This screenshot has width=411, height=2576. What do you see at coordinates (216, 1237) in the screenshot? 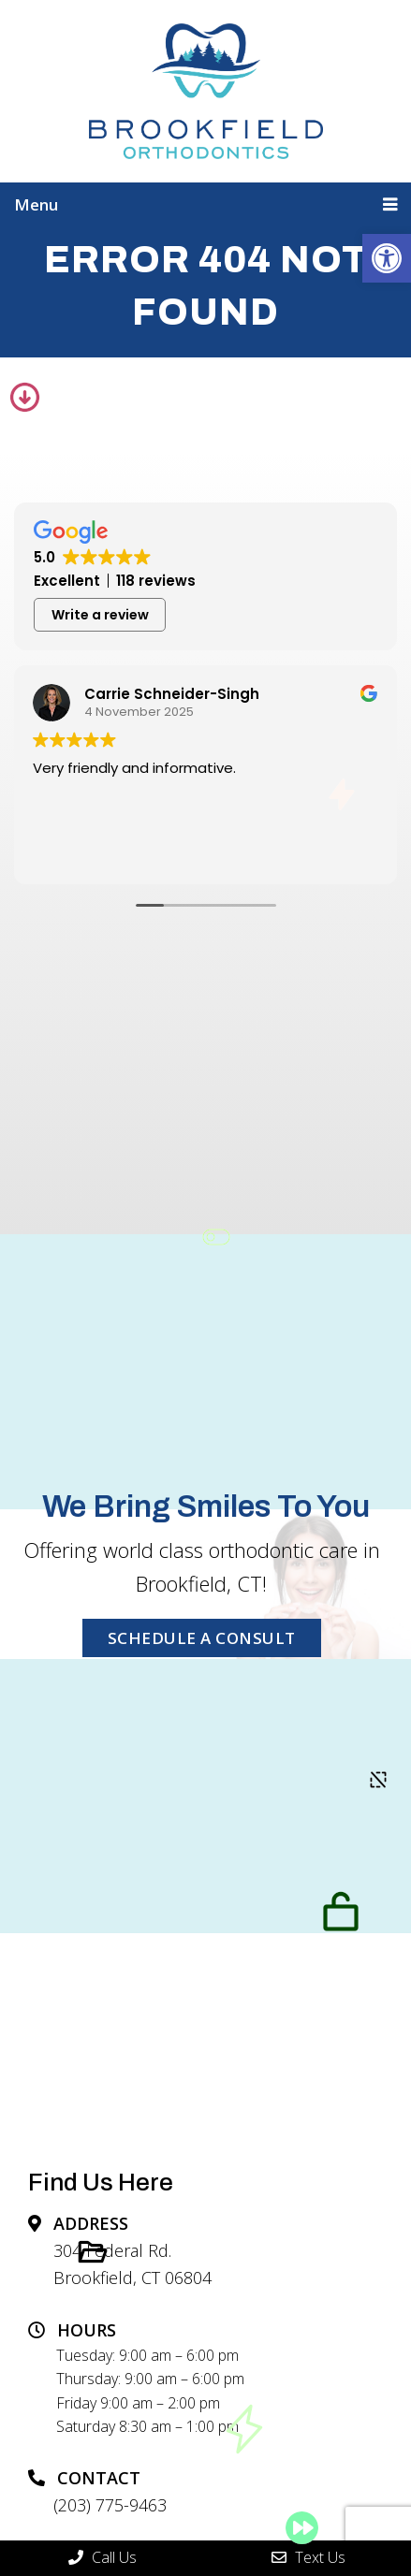
I see `toggle switch in off position` at bounding box center [216, 1237].